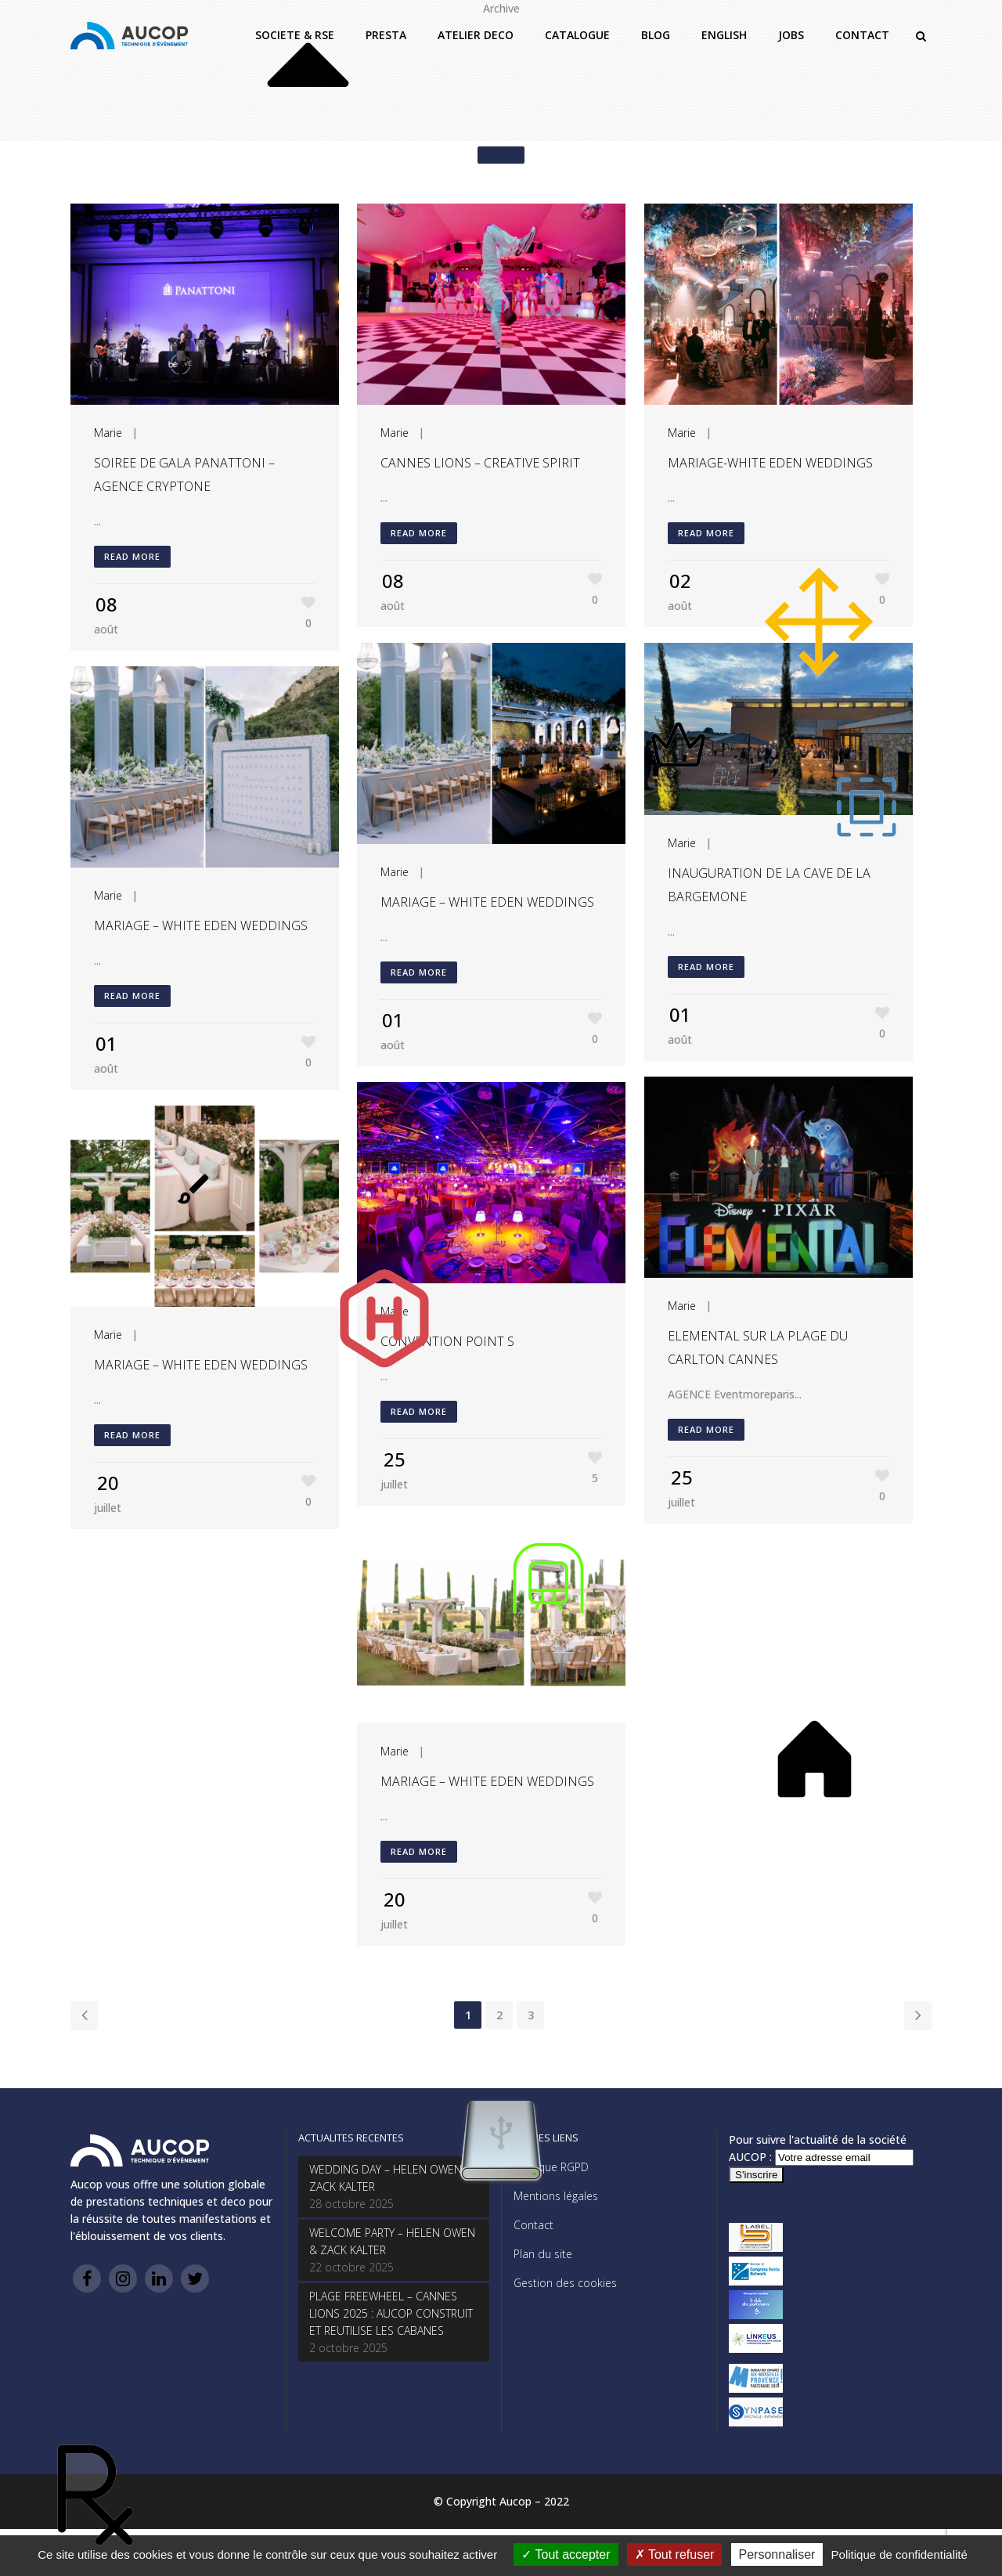  Describe the element at coordinates (384, 1319) in the screenshot. I see `open Hexo blogging framework` at that location.